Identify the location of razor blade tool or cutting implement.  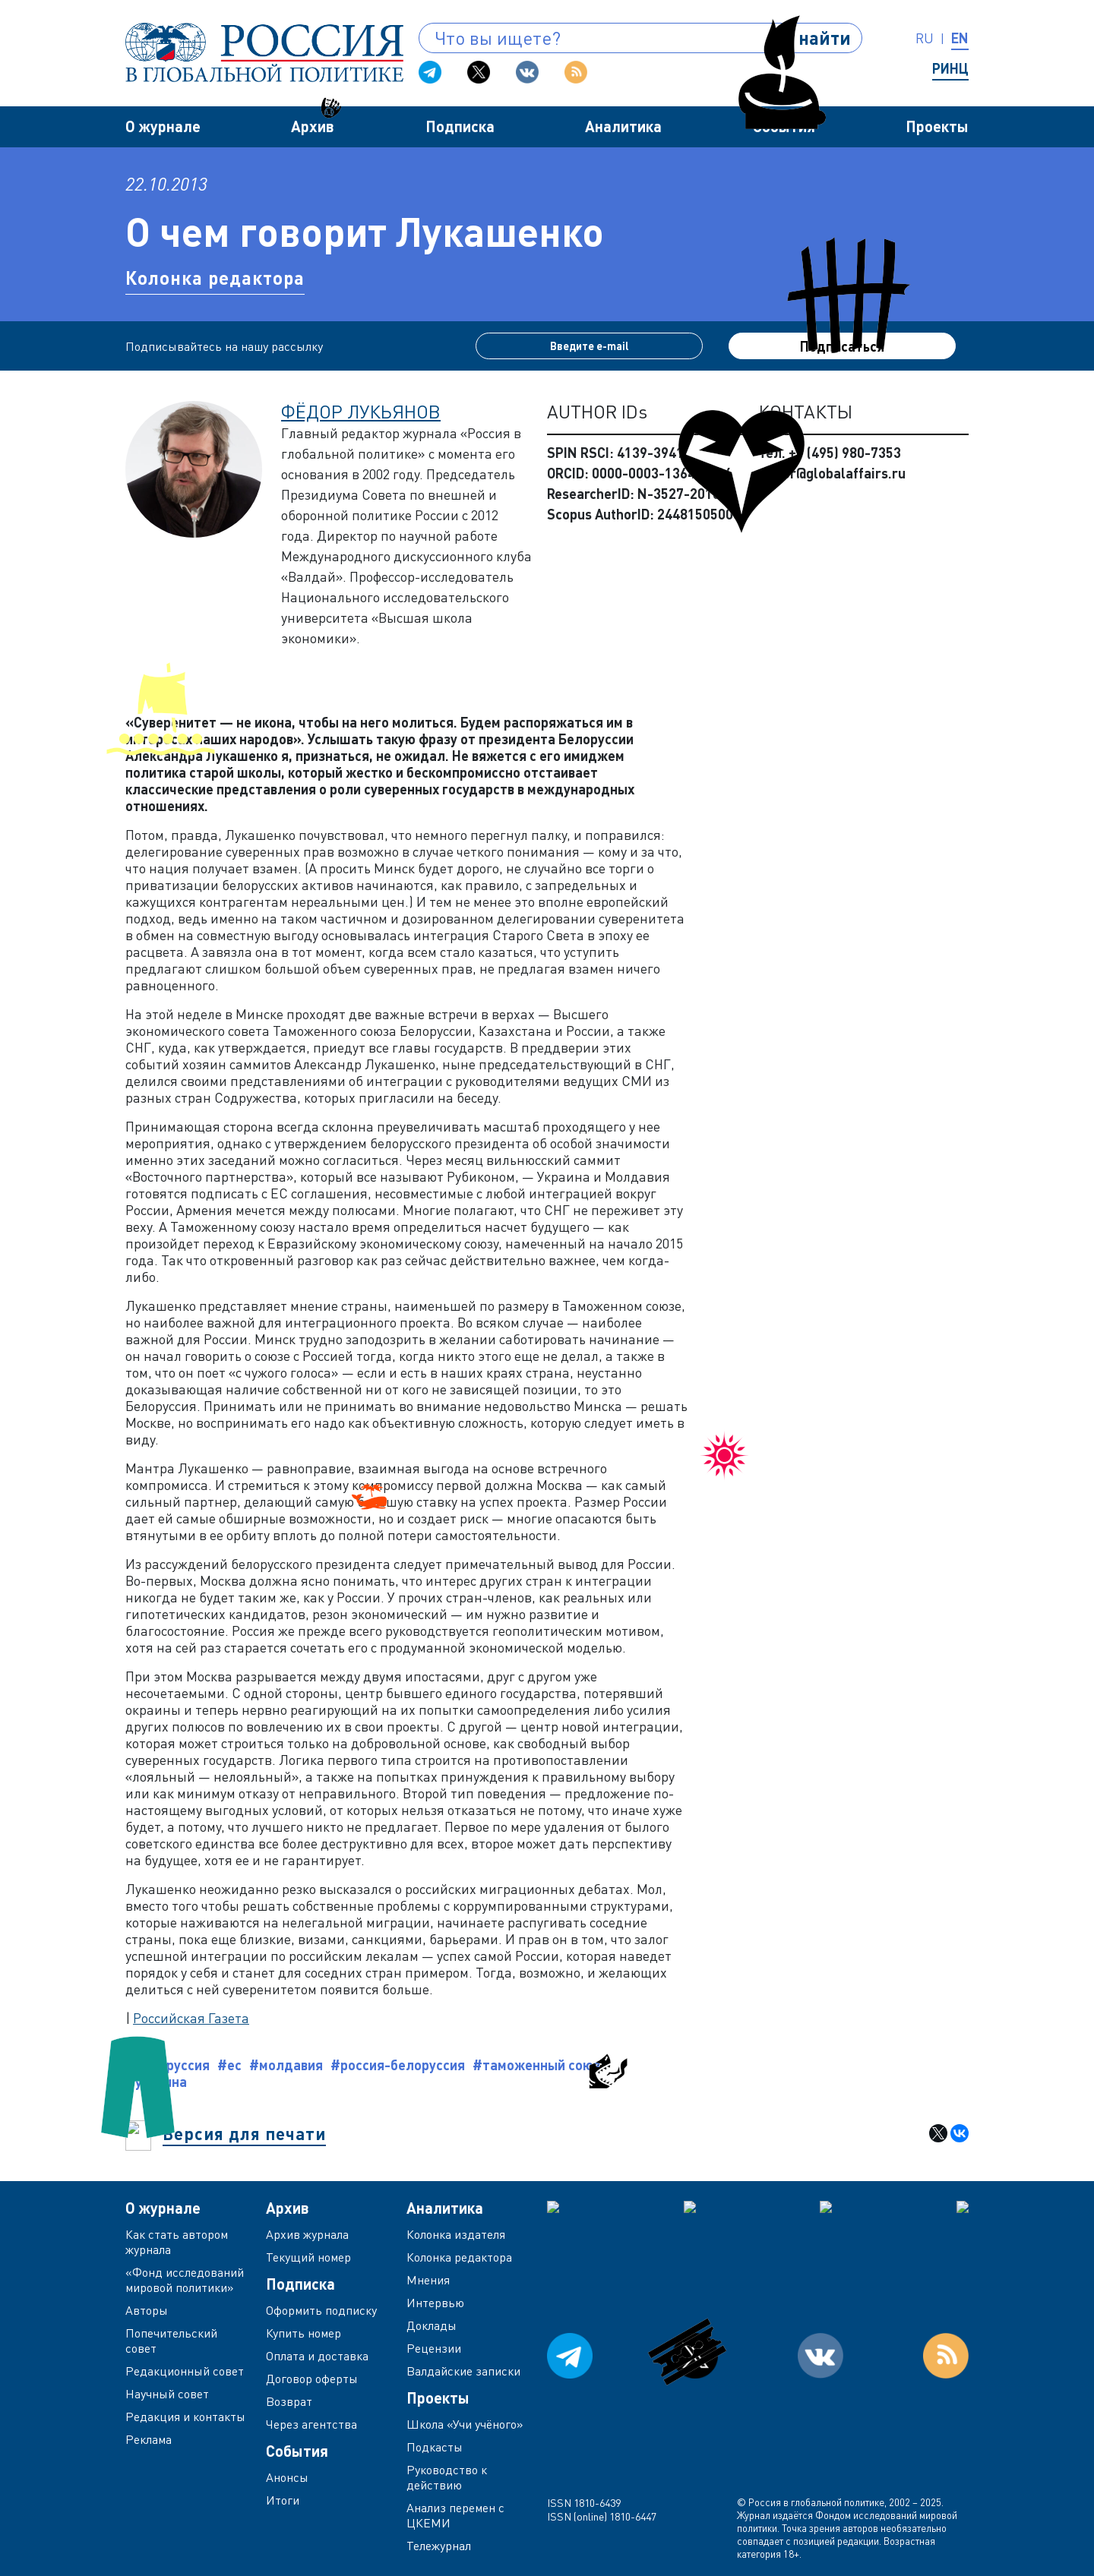
(687, 2352).